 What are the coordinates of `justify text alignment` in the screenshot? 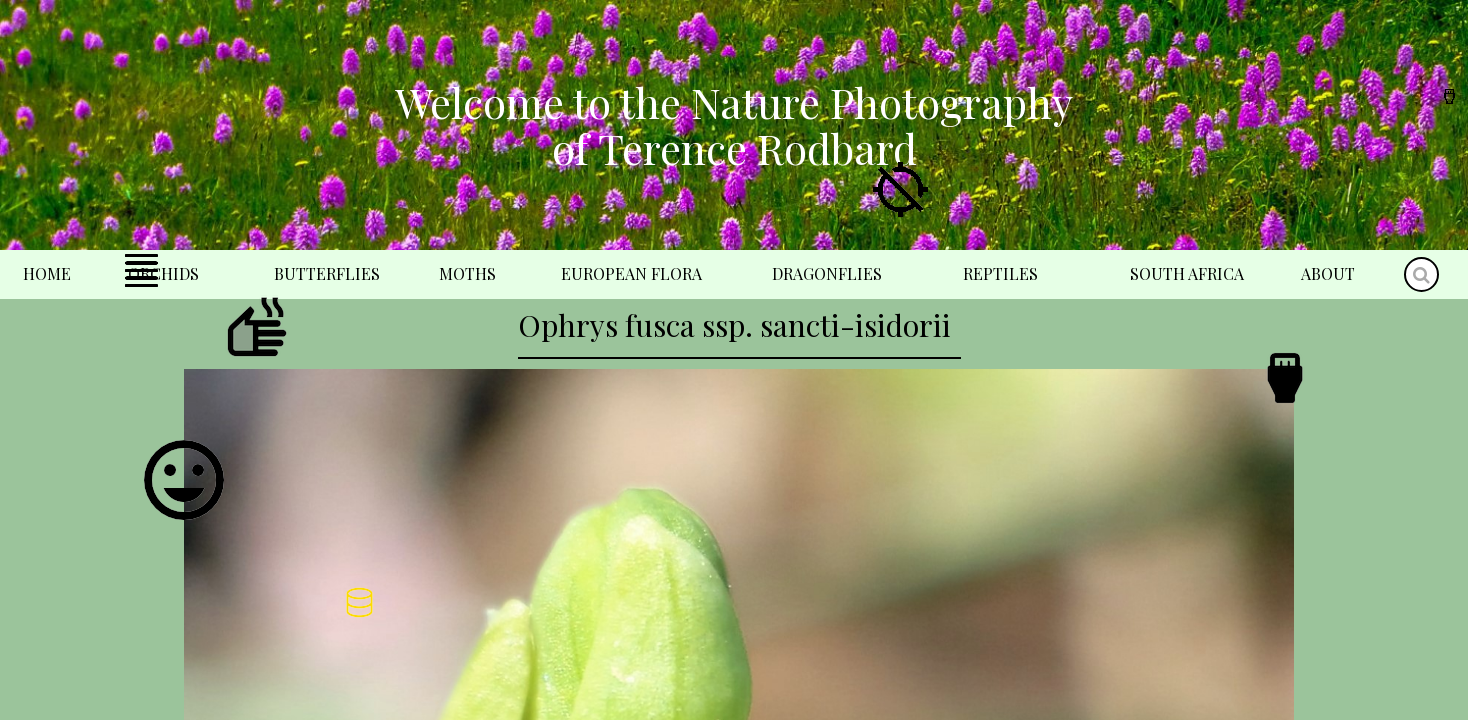 It's located at (141, 270).